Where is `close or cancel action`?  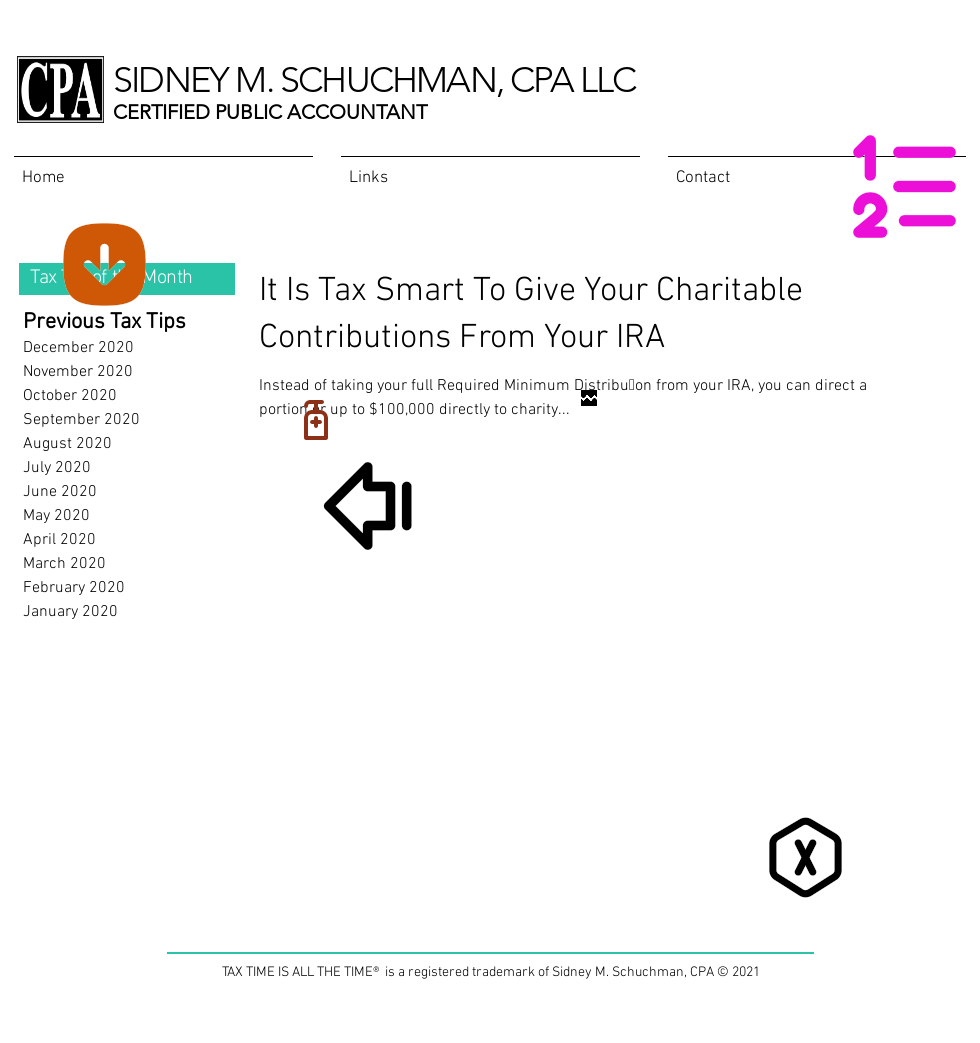 close or cancel action is located at coordinates (805, 857).